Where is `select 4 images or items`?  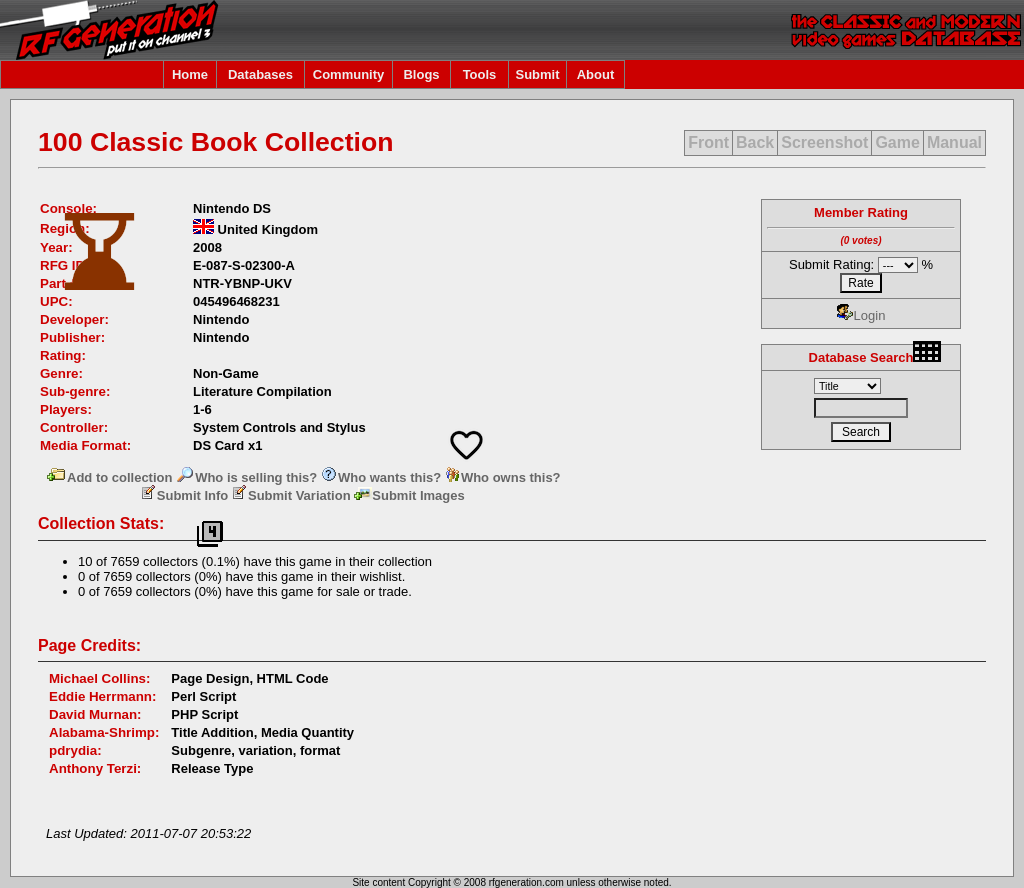
select 4 images or items is located at coordinates (210, 534).